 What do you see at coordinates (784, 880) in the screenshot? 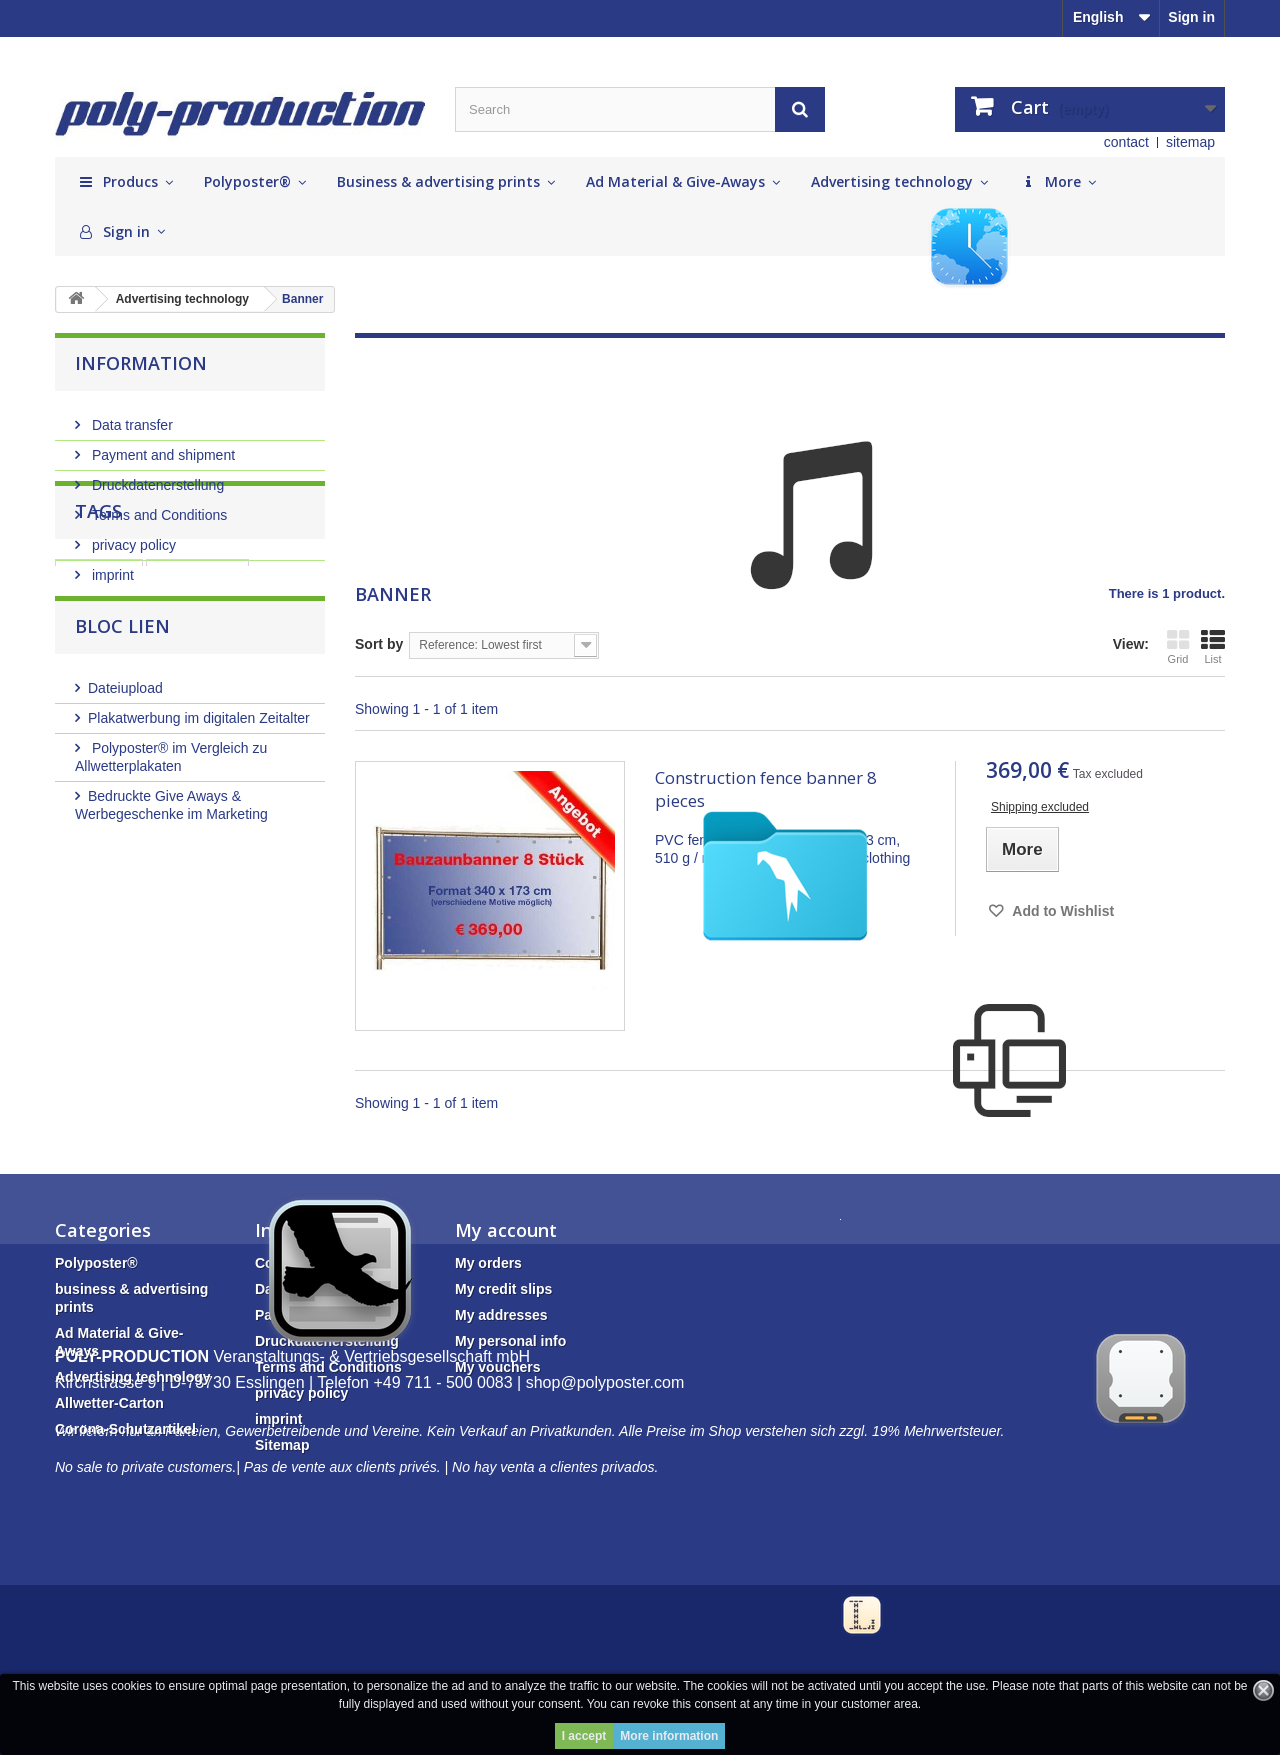
I see `open parrot os system folder` at bounding box center [784, 880].